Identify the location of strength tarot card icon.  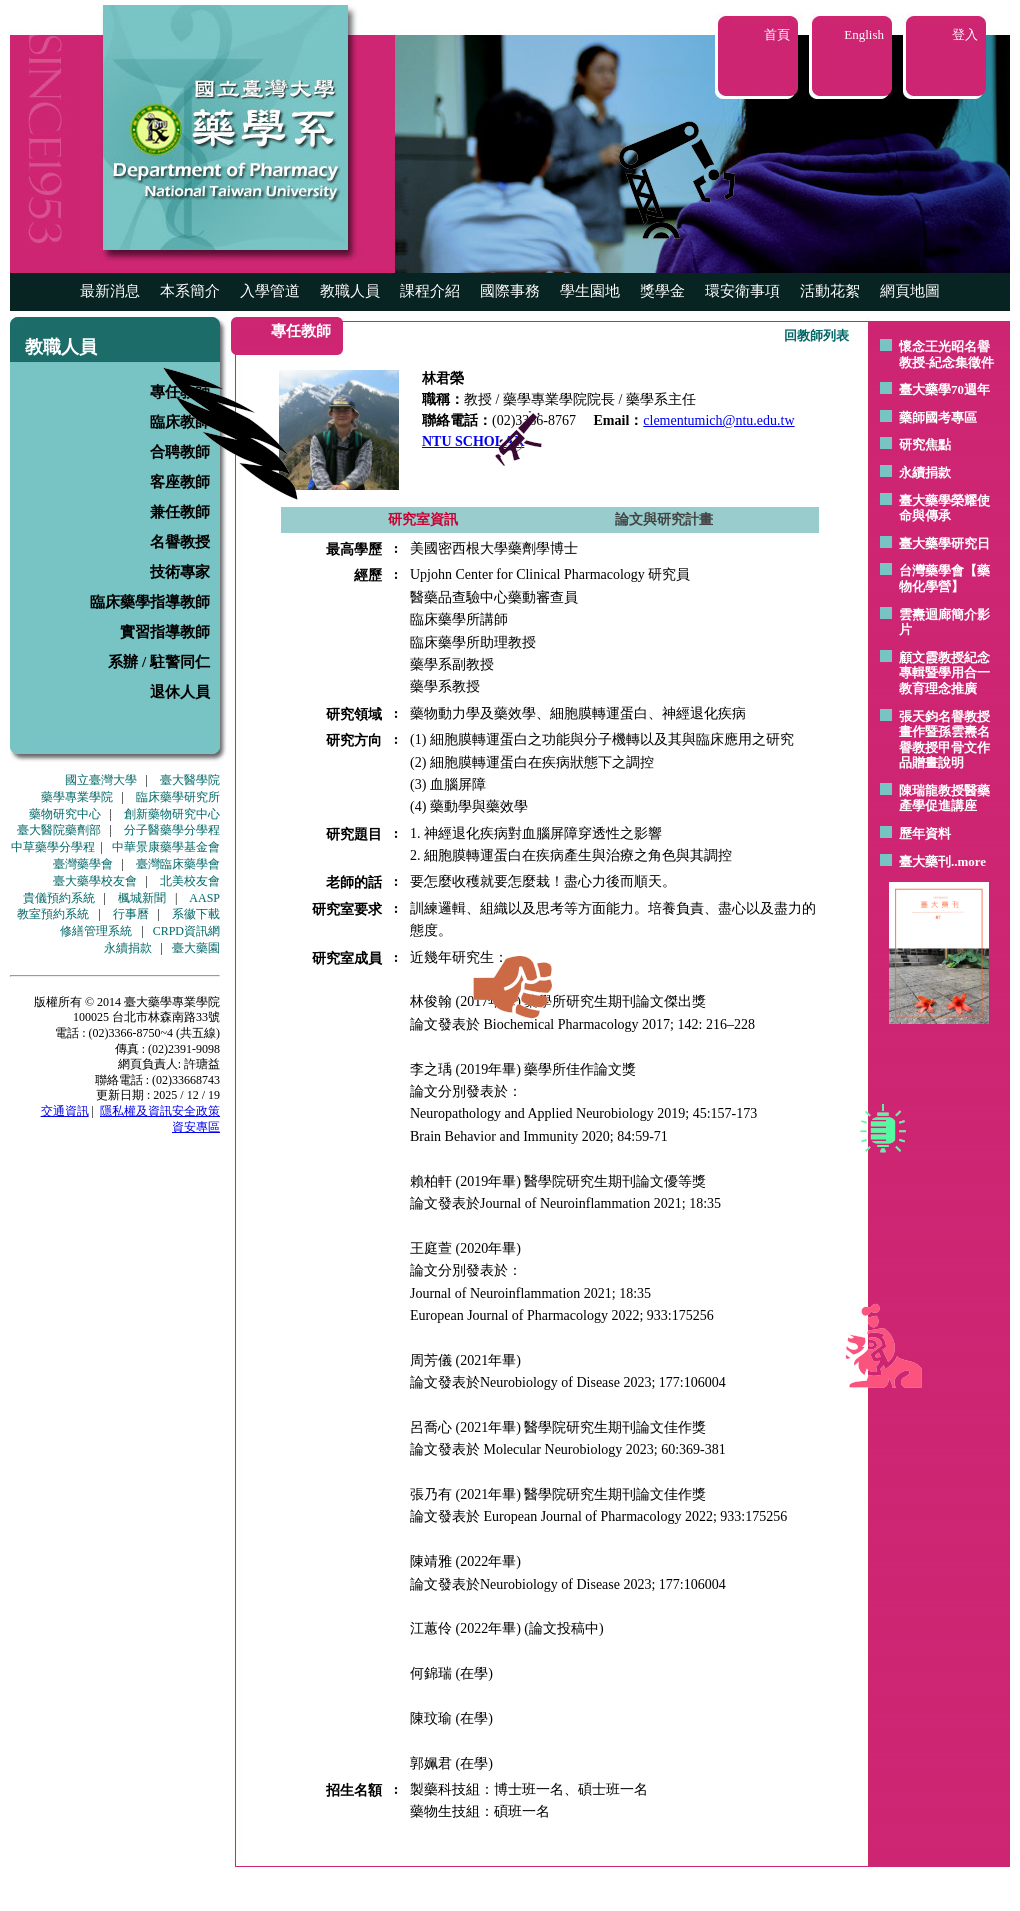
(879, 1345).